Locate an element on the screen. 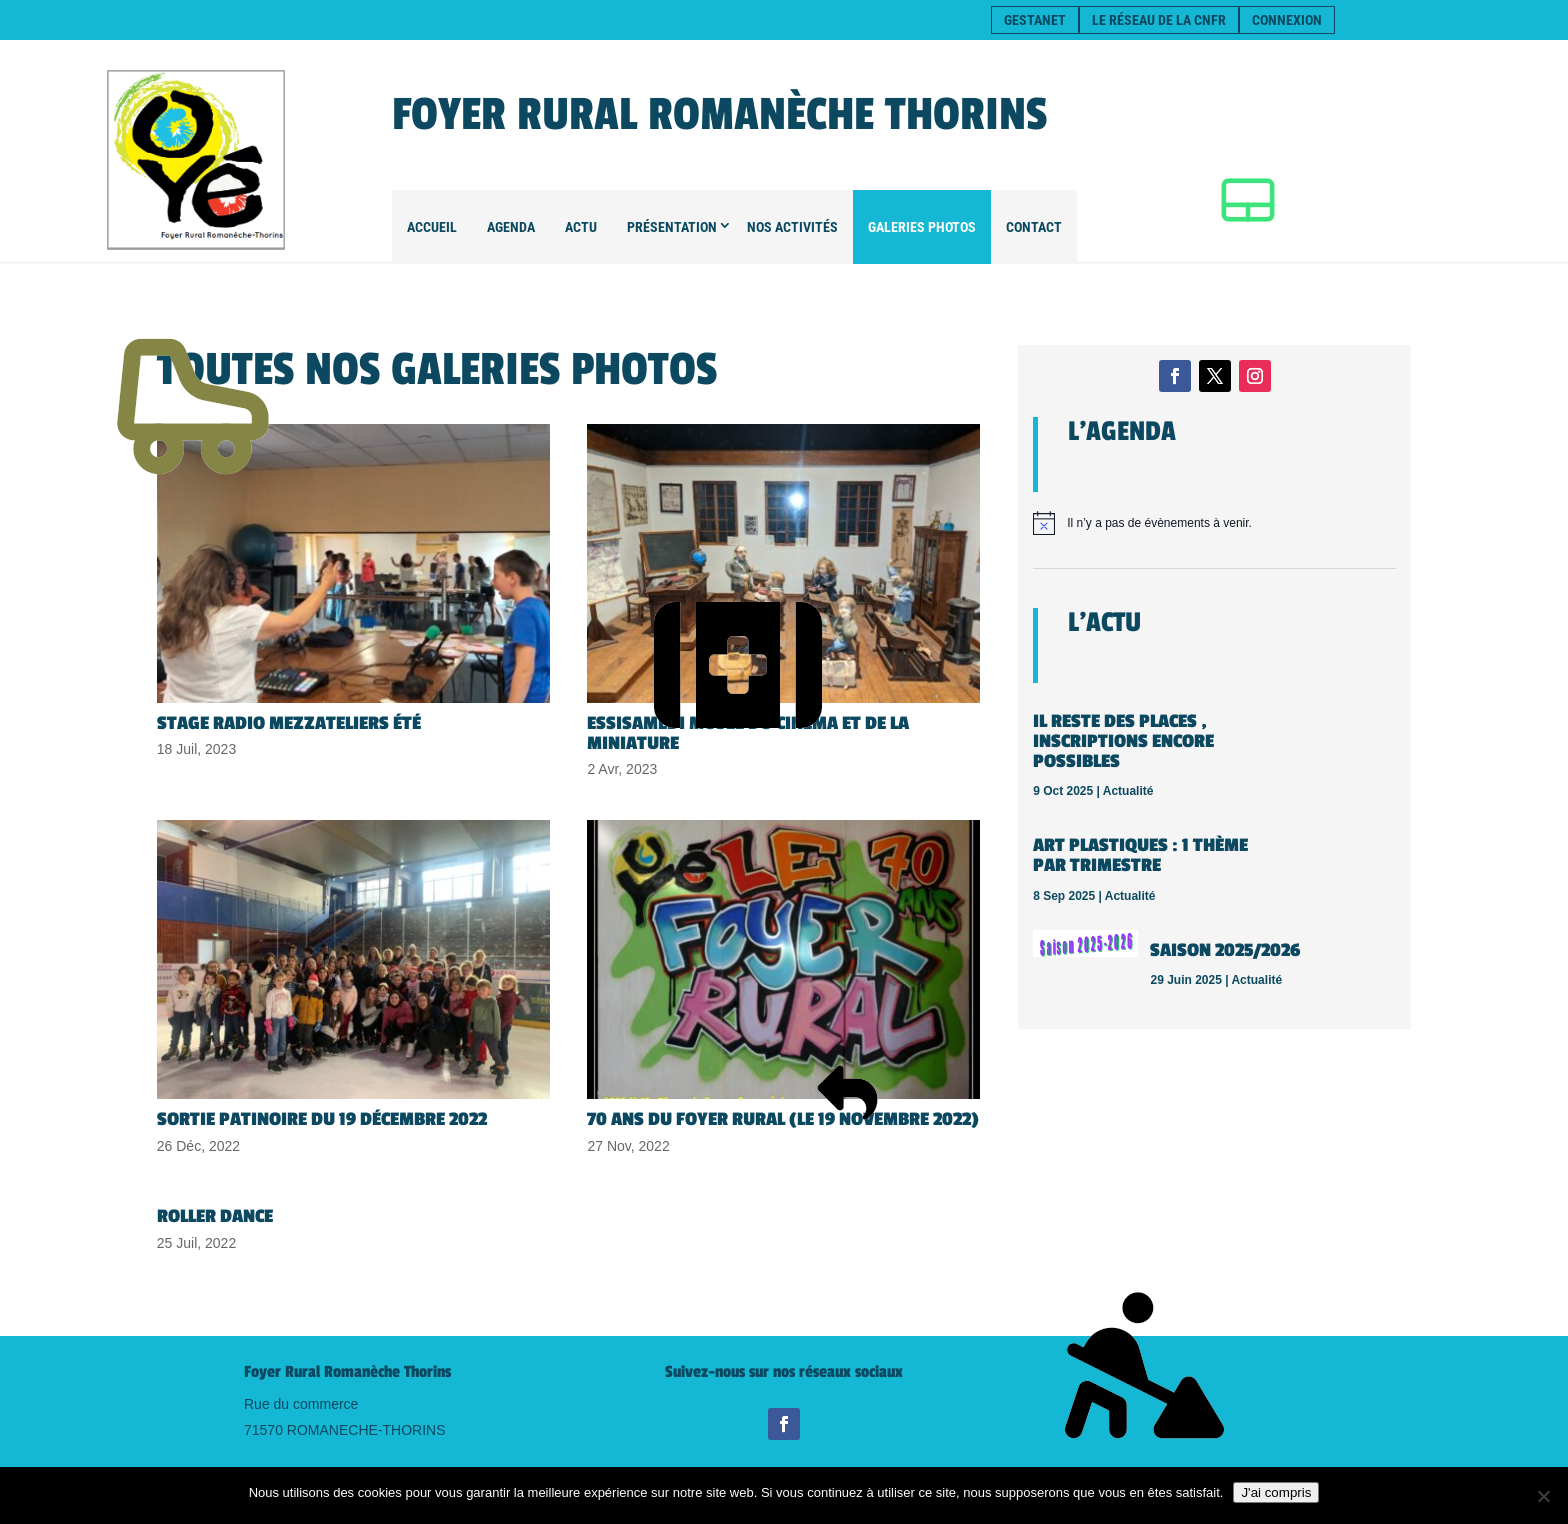  reply to a message is located at coordinates (847, 1093).